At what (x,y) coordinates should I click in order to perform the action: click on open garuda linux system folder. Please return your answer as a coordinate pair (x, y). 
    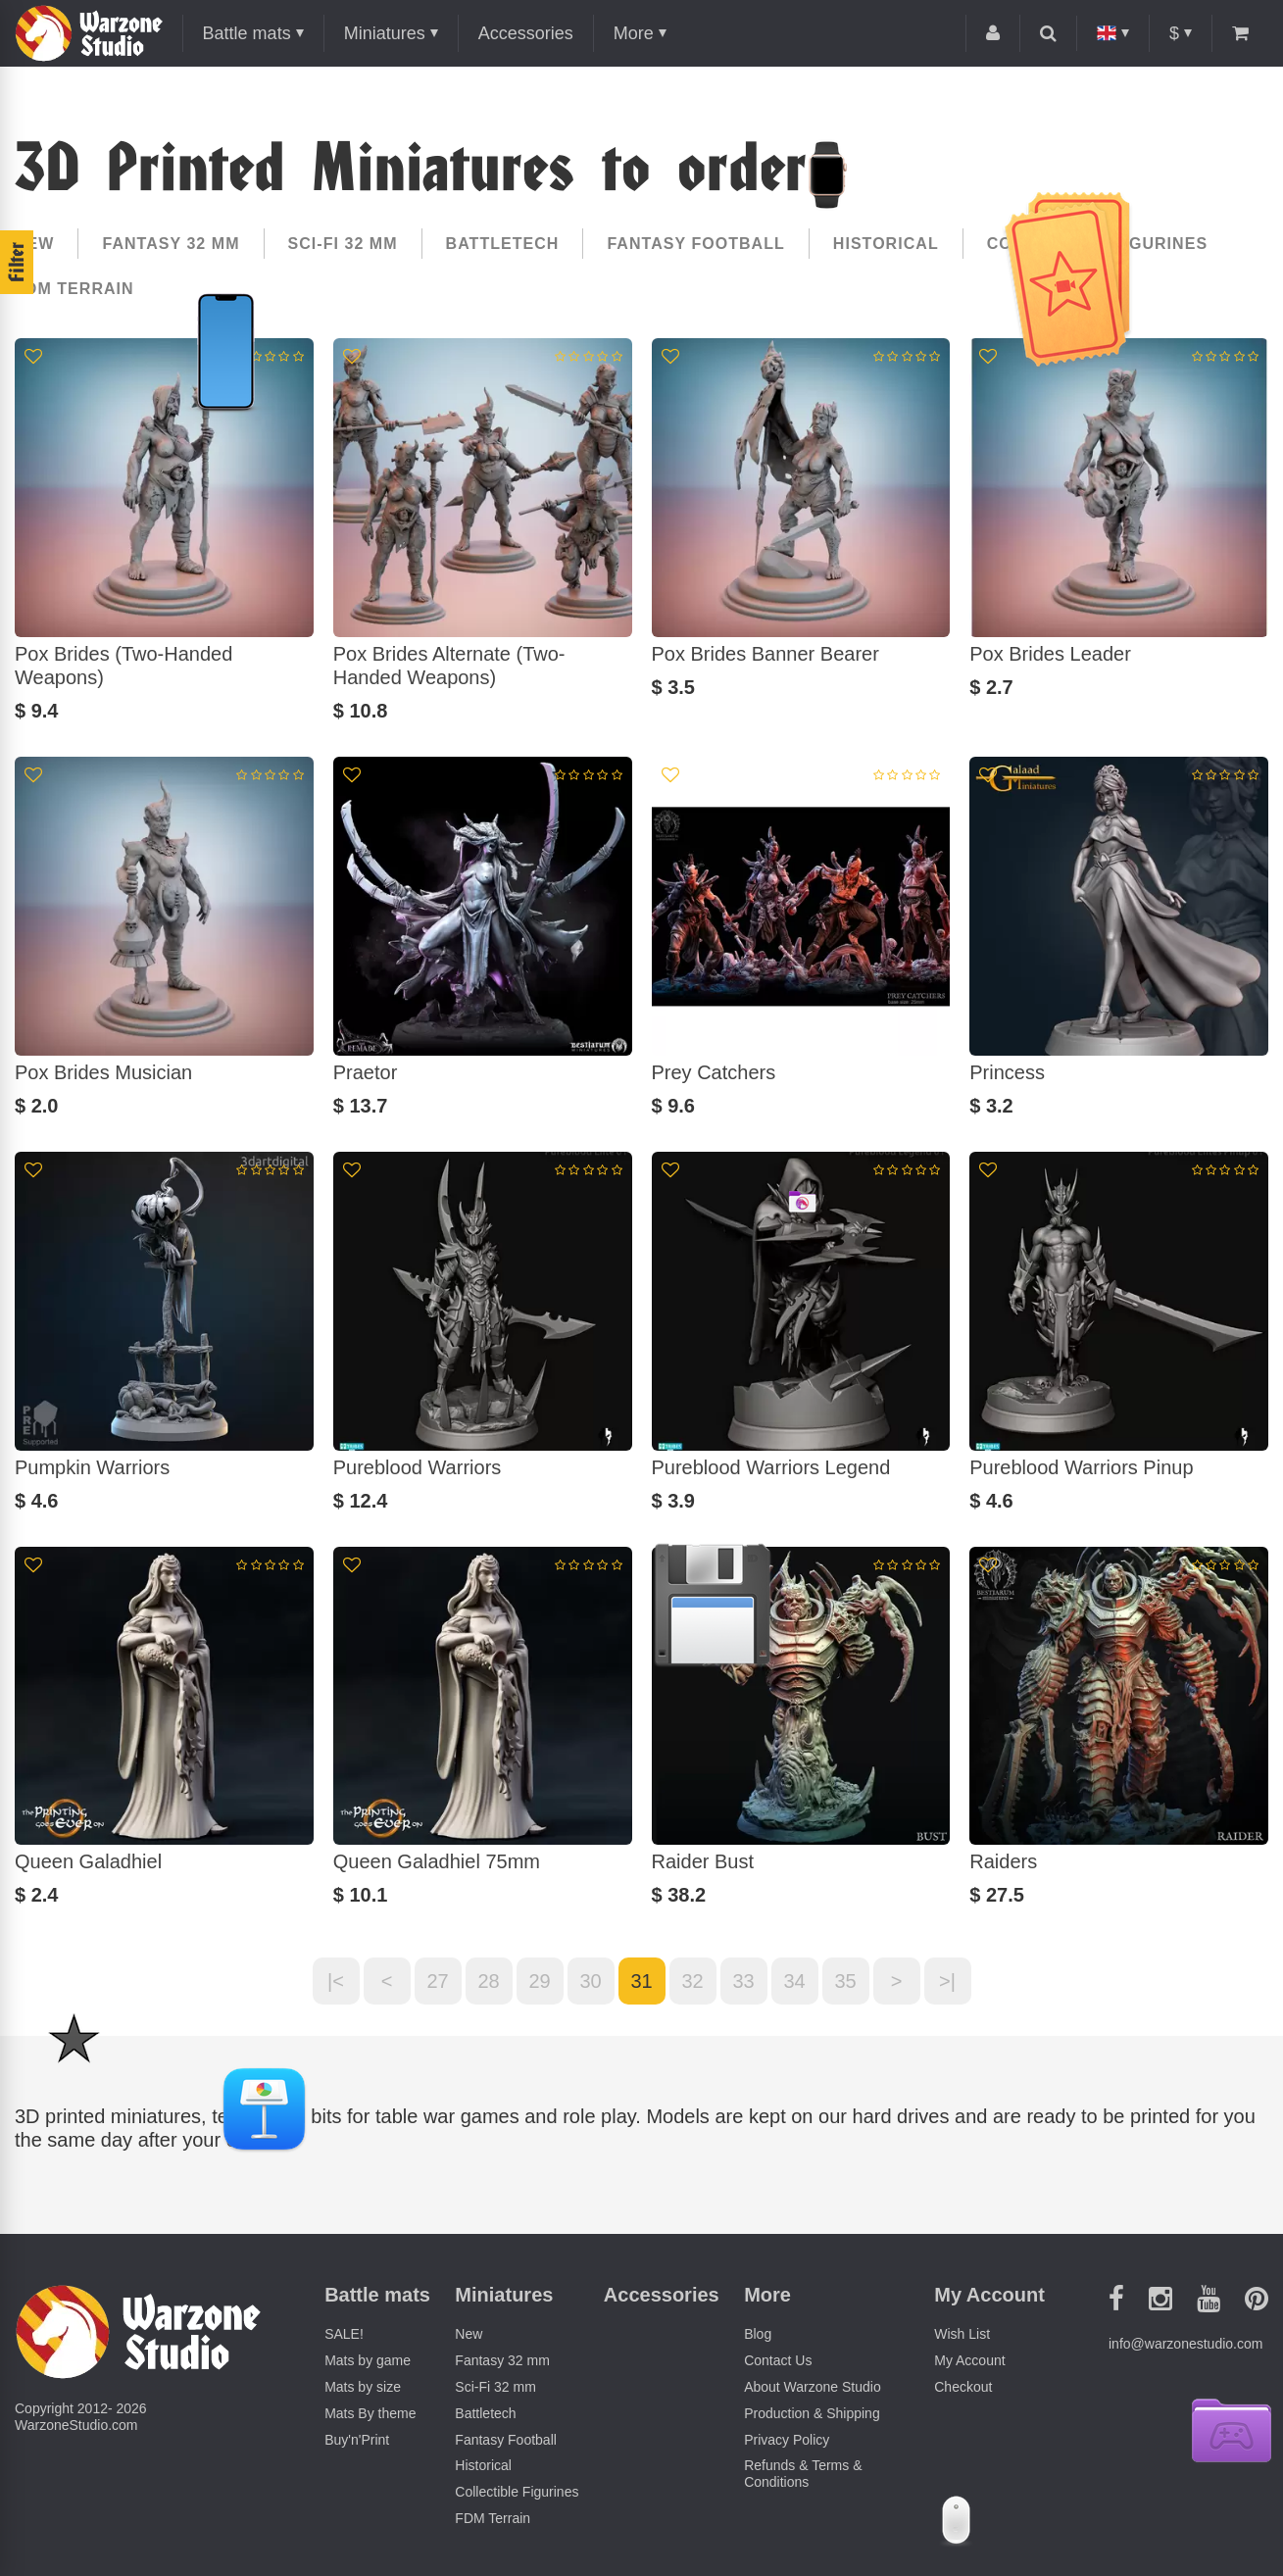
    Looking at the image, I should click on (802, 1202).